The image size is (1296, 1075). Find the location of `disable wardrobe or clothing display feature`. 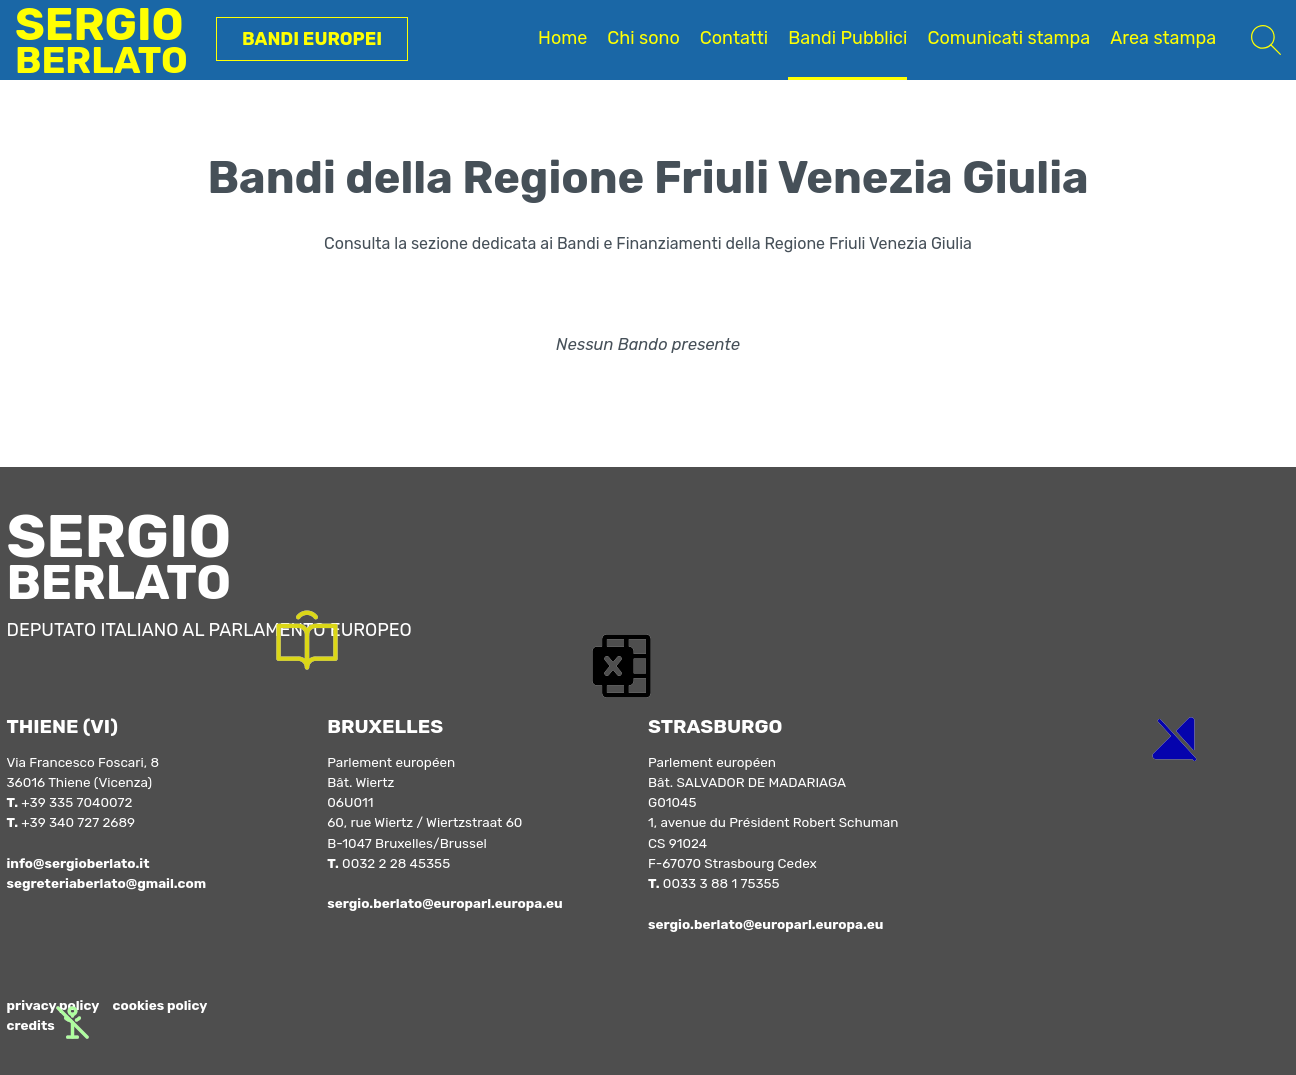

disable wardrobe or clothing display feature is located at coordinates (72, 1022).